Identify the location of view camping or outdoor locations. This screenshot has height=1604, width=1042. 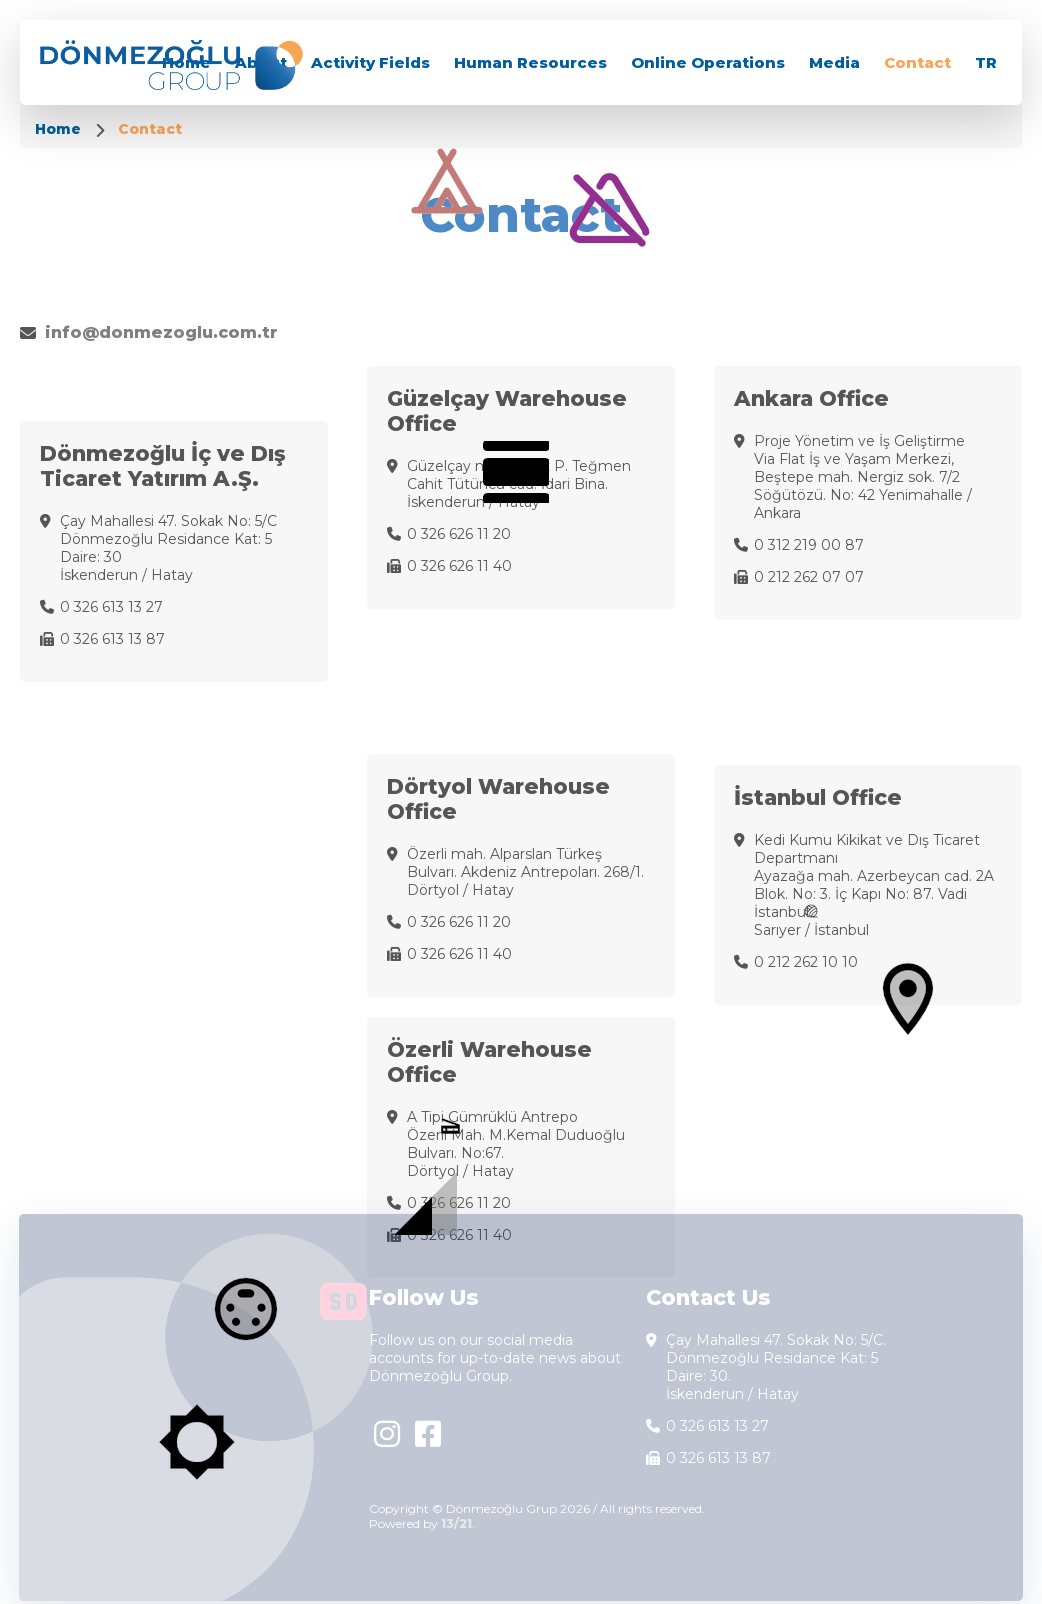
(447, 181).